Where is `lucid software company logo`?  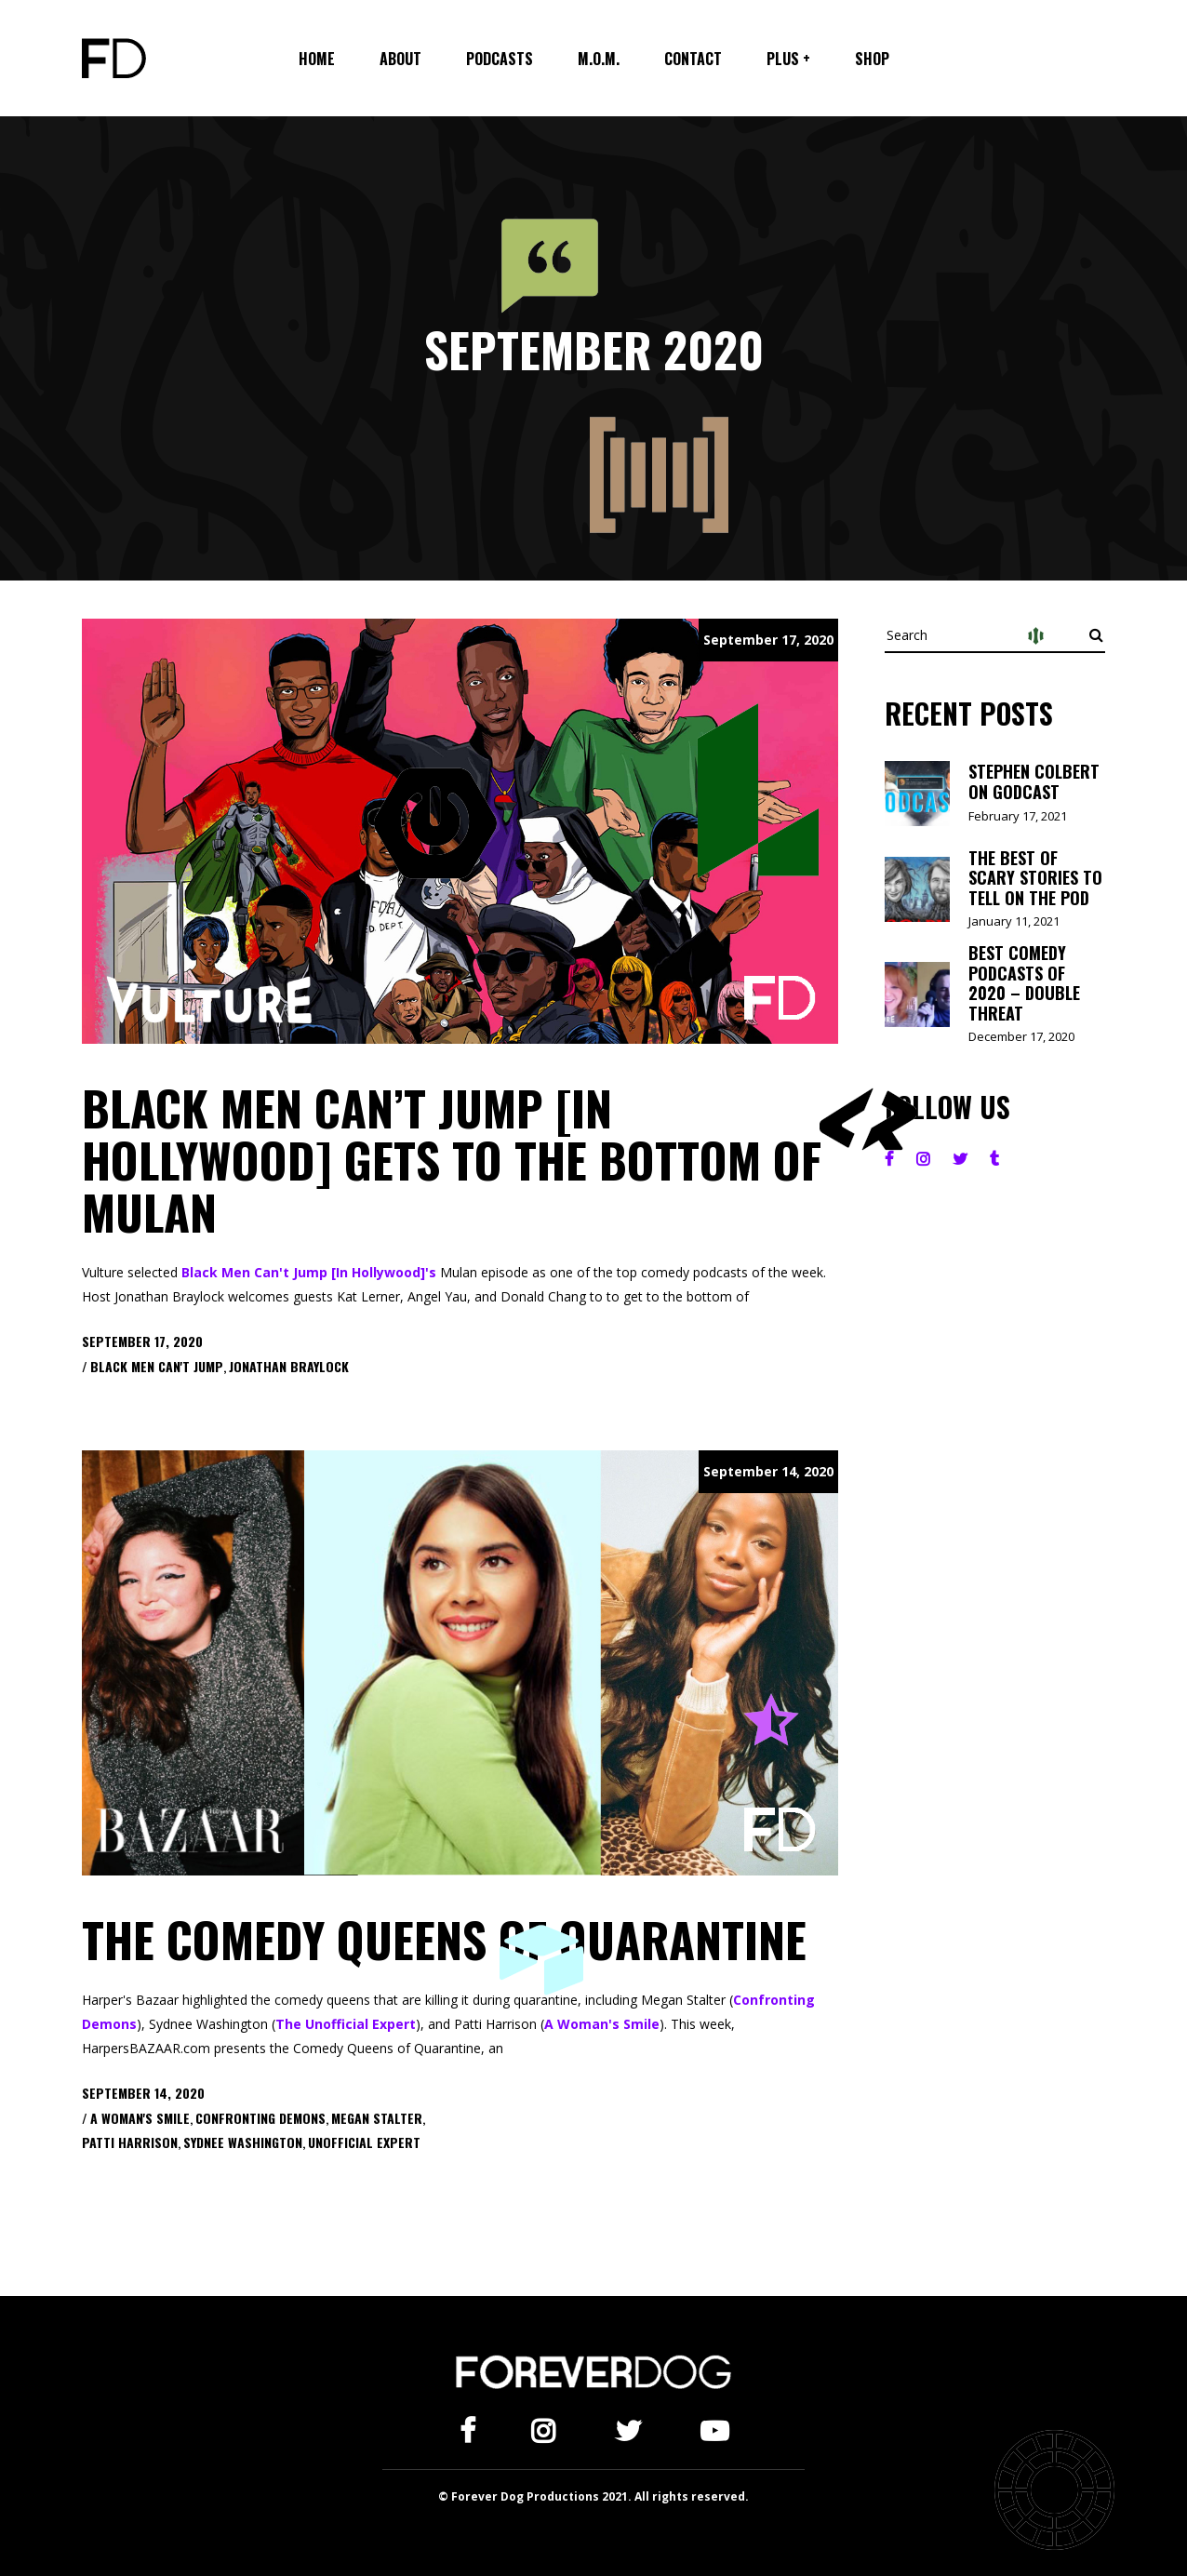 lucid software company logo is located at coordinates (758, 791).